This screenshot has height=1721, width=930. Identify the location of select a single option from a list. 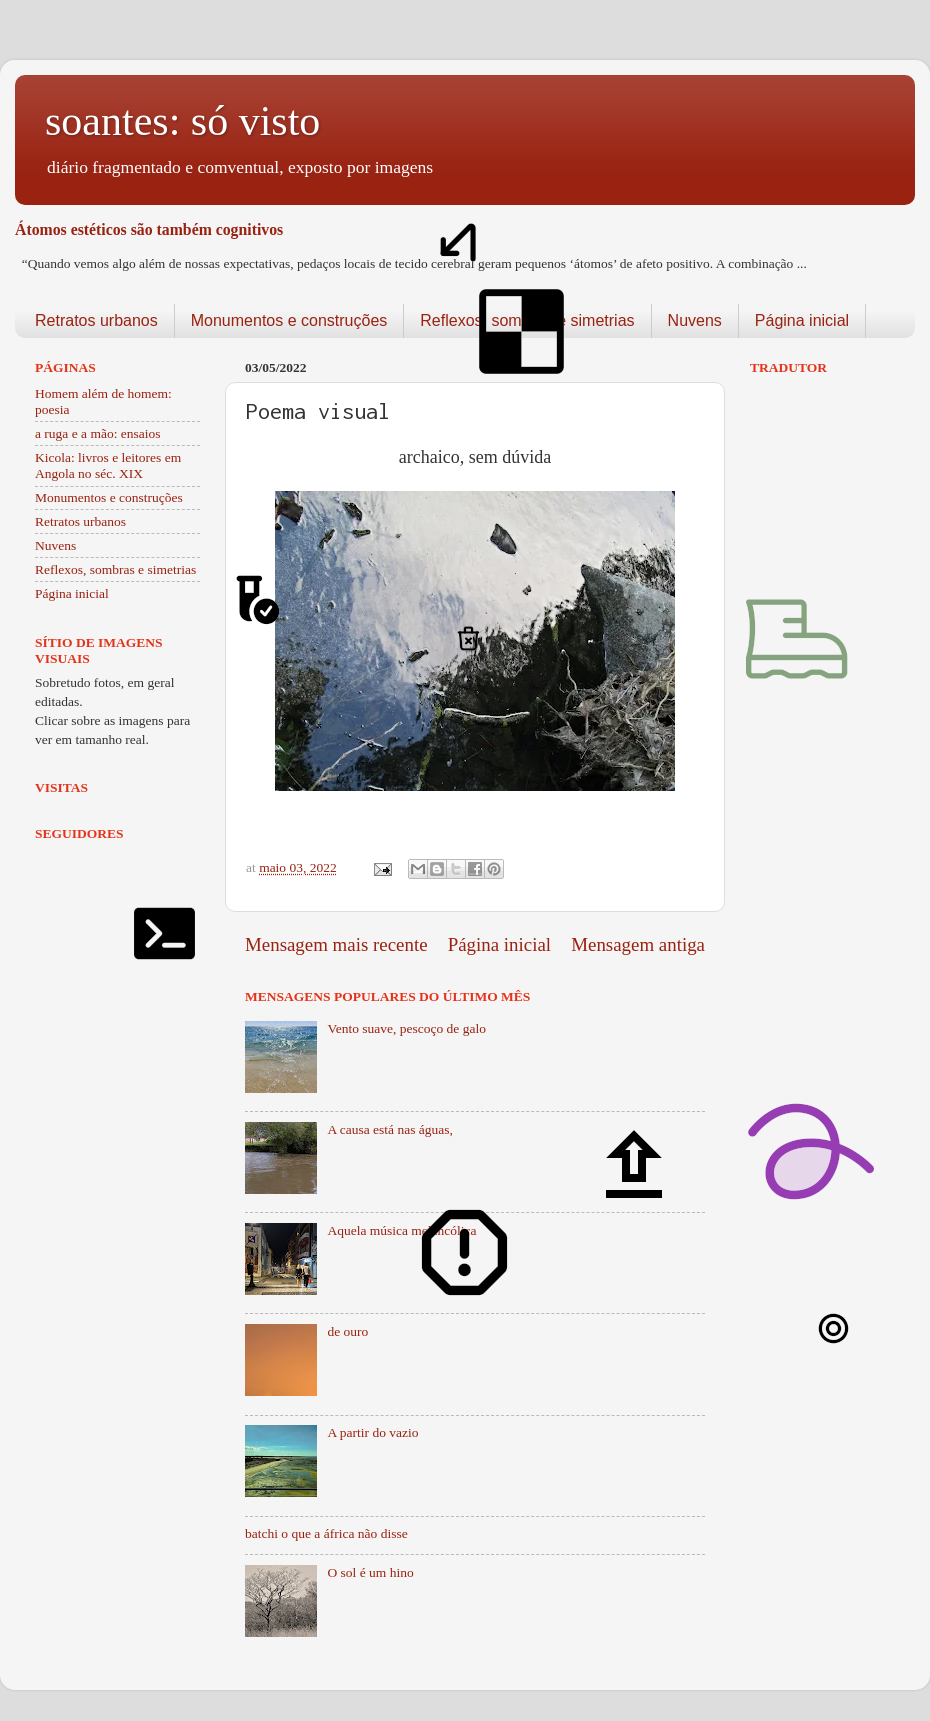
(833, 1328).